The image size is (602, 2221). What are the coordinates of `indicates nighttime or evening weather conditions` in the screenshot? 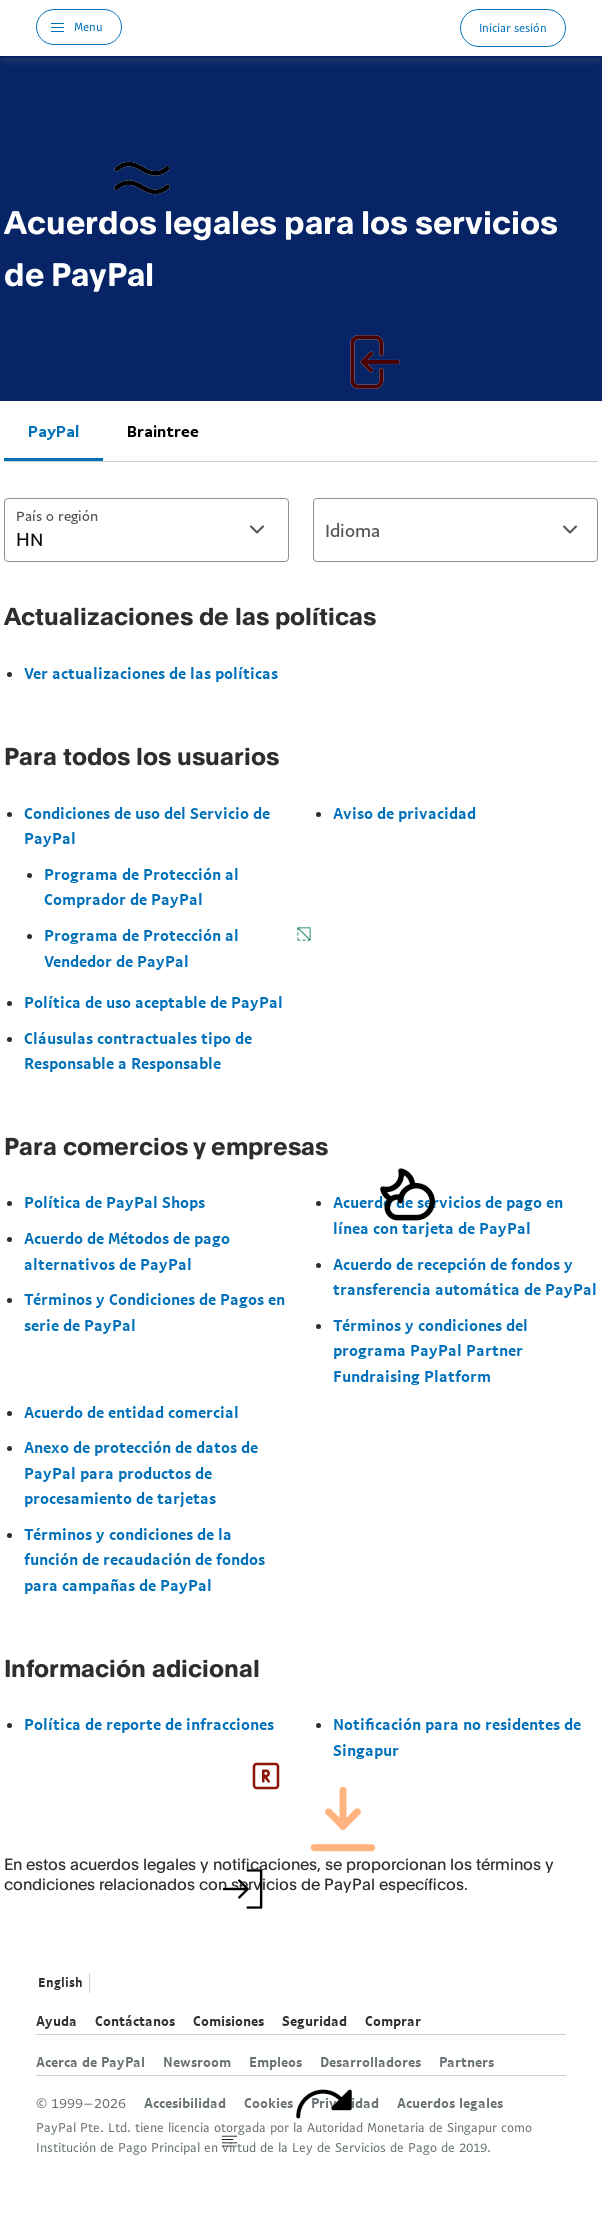 It's located at (406, 1197).